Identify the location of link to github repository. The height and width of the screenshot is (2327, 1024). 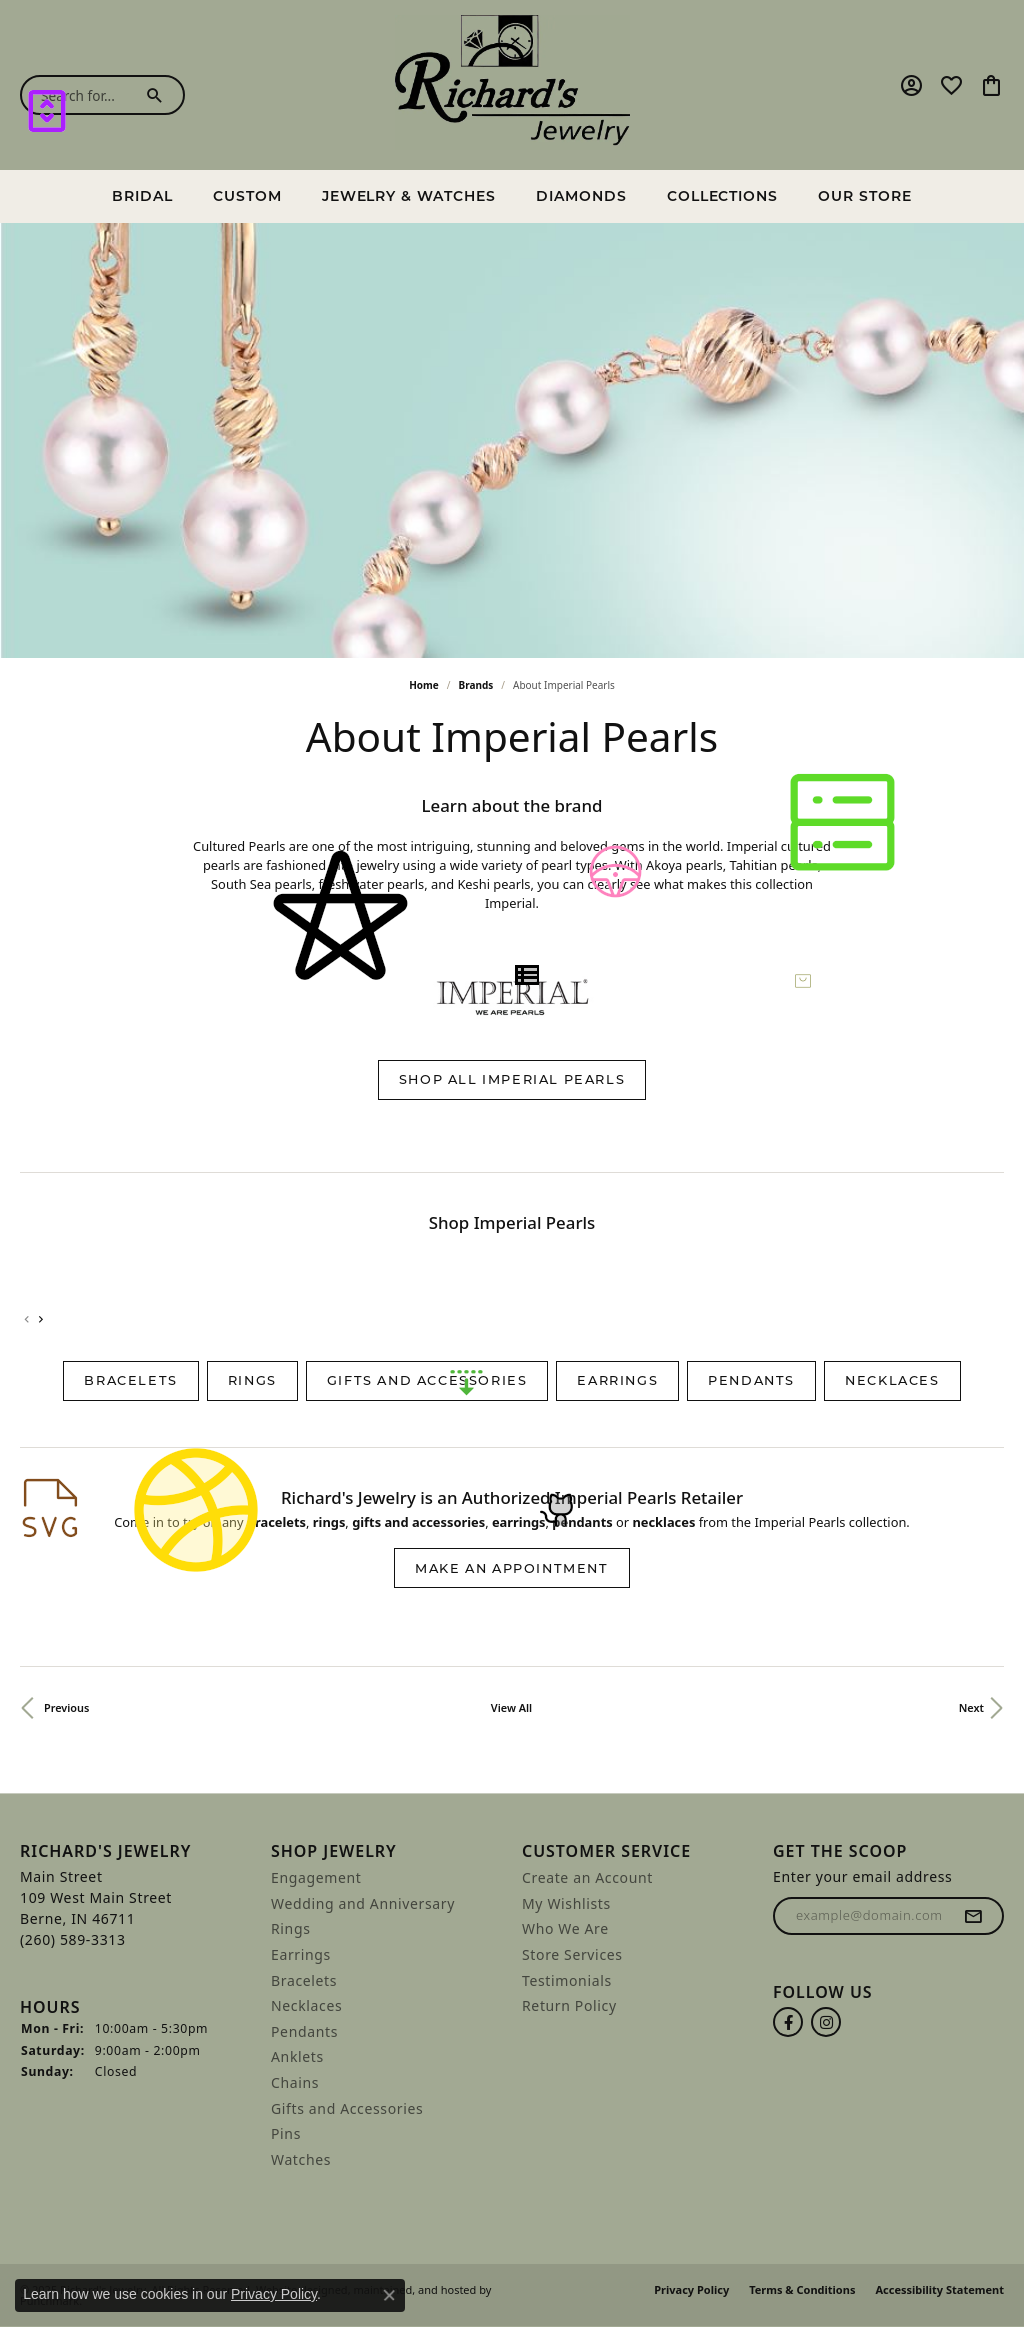
(559, 1509).